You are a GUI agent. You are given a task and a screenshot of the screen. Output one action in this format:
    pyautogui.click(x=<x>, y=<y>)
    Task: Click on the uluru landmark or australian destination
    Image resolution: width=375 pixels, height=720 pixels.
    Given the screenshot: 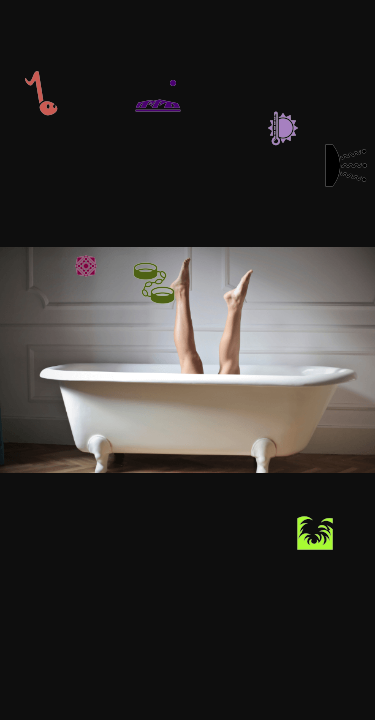 What is the action you would take?
    pyautogui.click(x=158, y=98)
    